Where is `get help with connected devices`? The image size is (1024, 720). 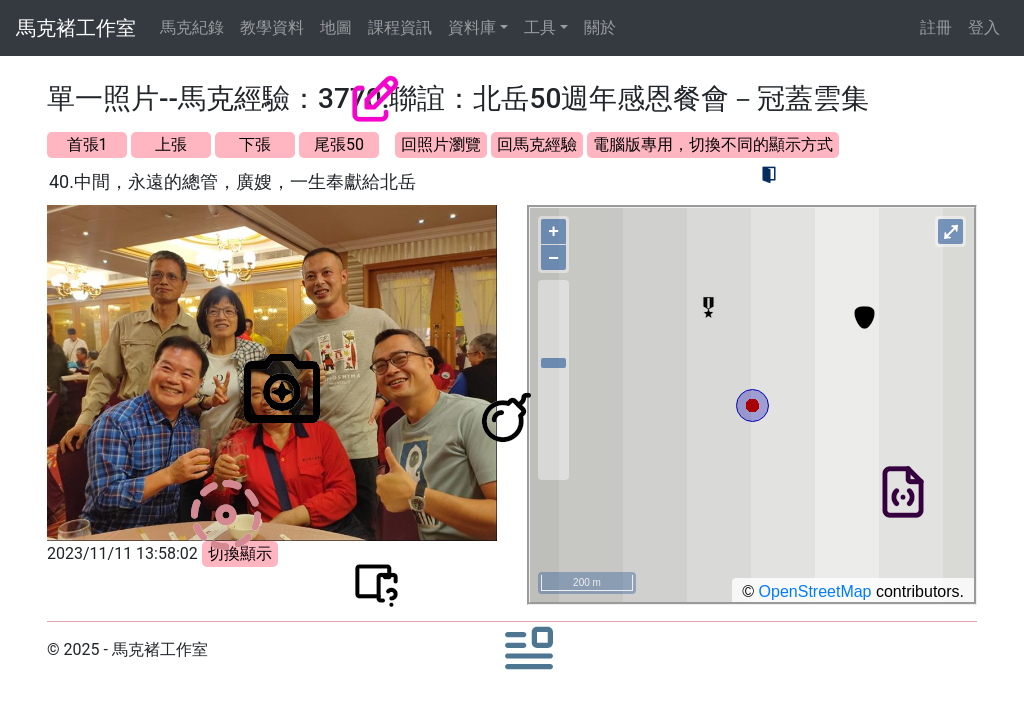 get help with connected devices is located at coordinates (376, 583).